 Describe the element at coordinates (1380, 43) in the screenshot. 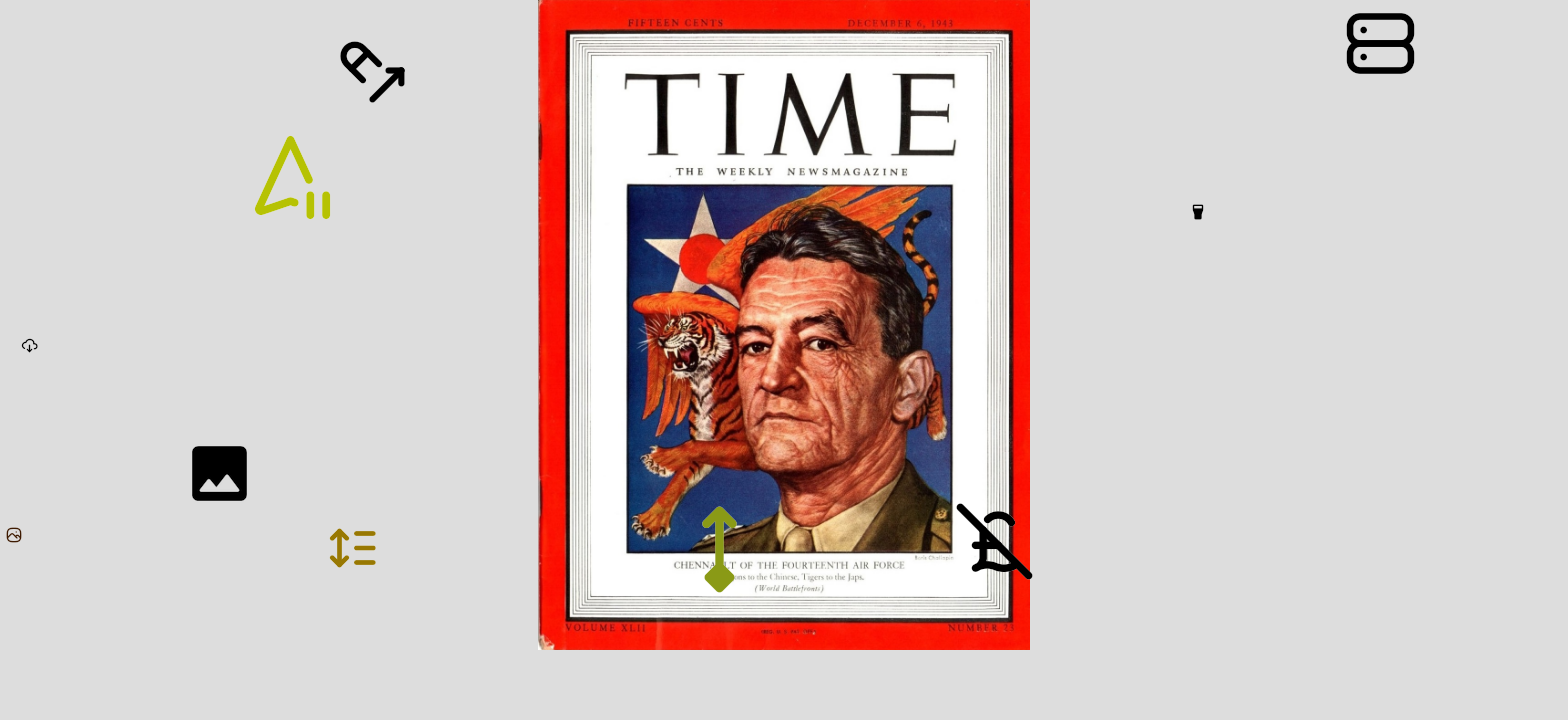

I see `view server status` at that location.